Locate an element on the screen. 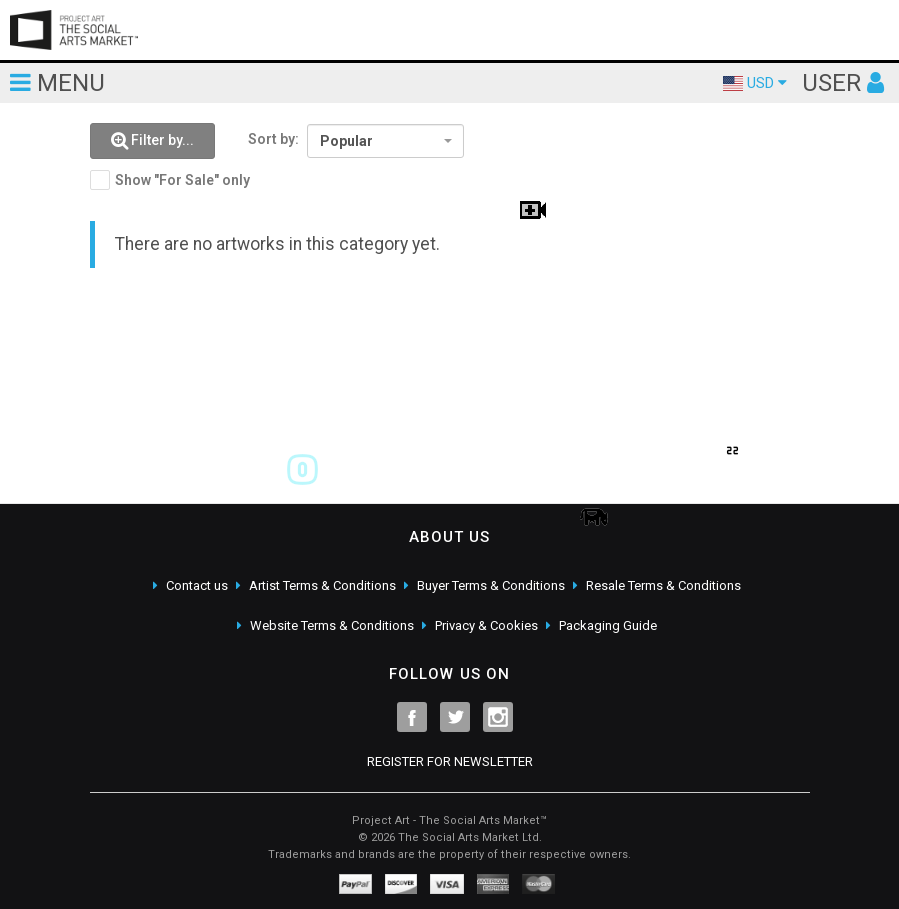  indicates dairy or farm-related content is located at coordinates (594, 517).